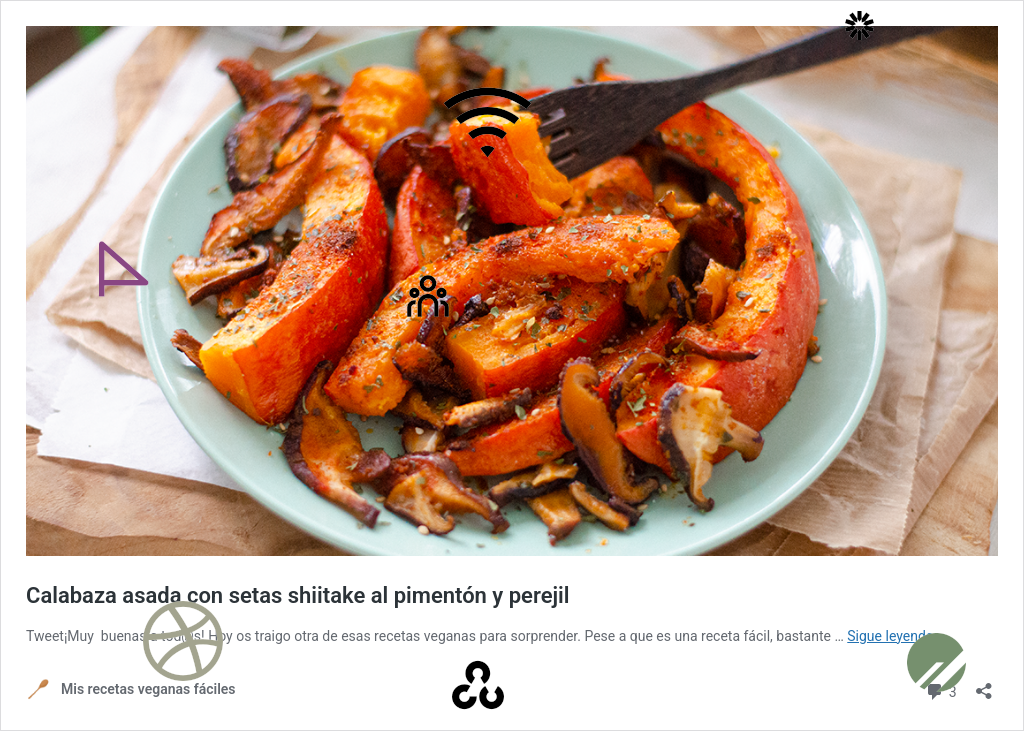 This screenshot has height=731, width=1024. What do you see at coordinates (859, 25) in the screenshot?
I see `JSON Web Tokens (JWT) technology or integration` at bounding box center [859, 25].